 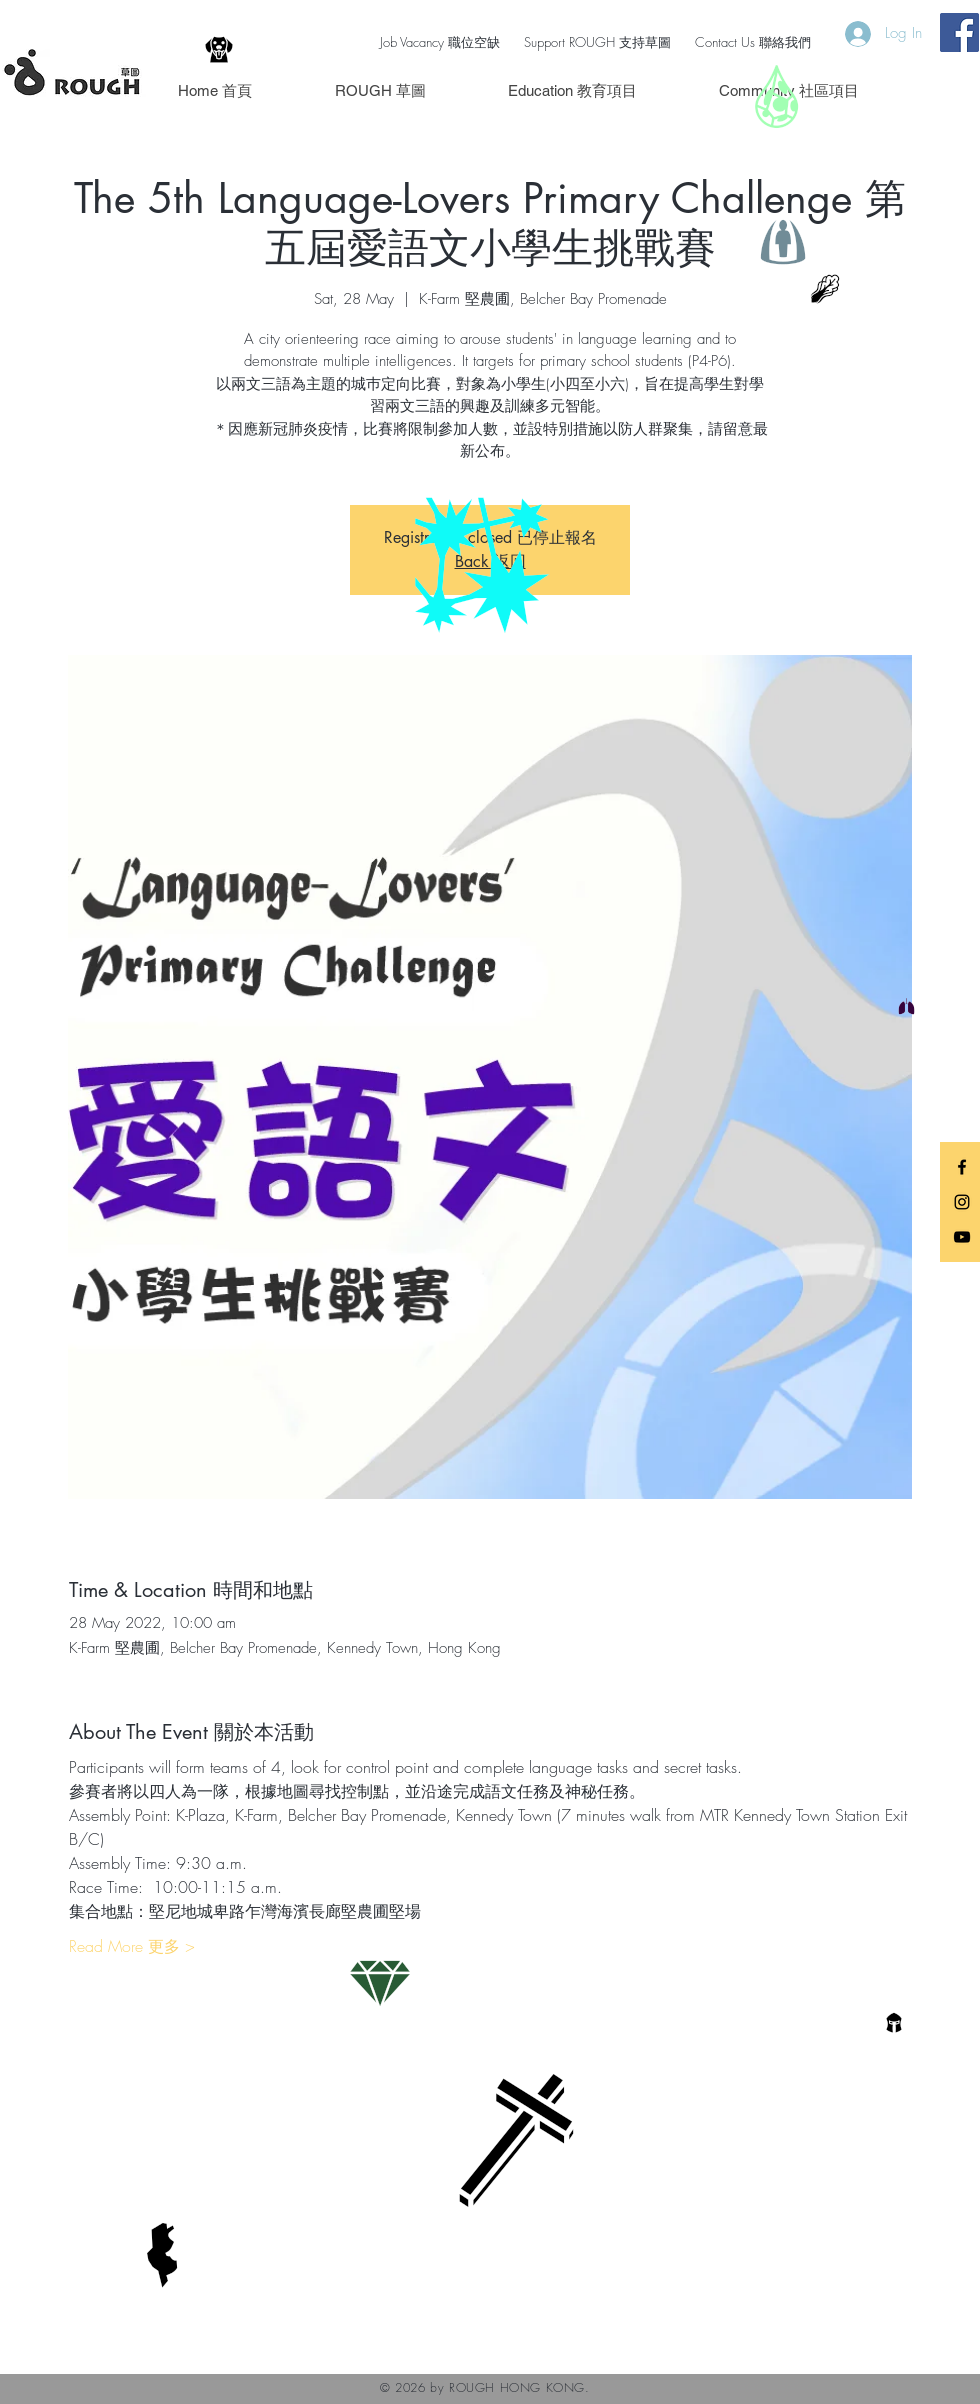 I want to click on access respiratory health information, so click(x=906, y=1006).